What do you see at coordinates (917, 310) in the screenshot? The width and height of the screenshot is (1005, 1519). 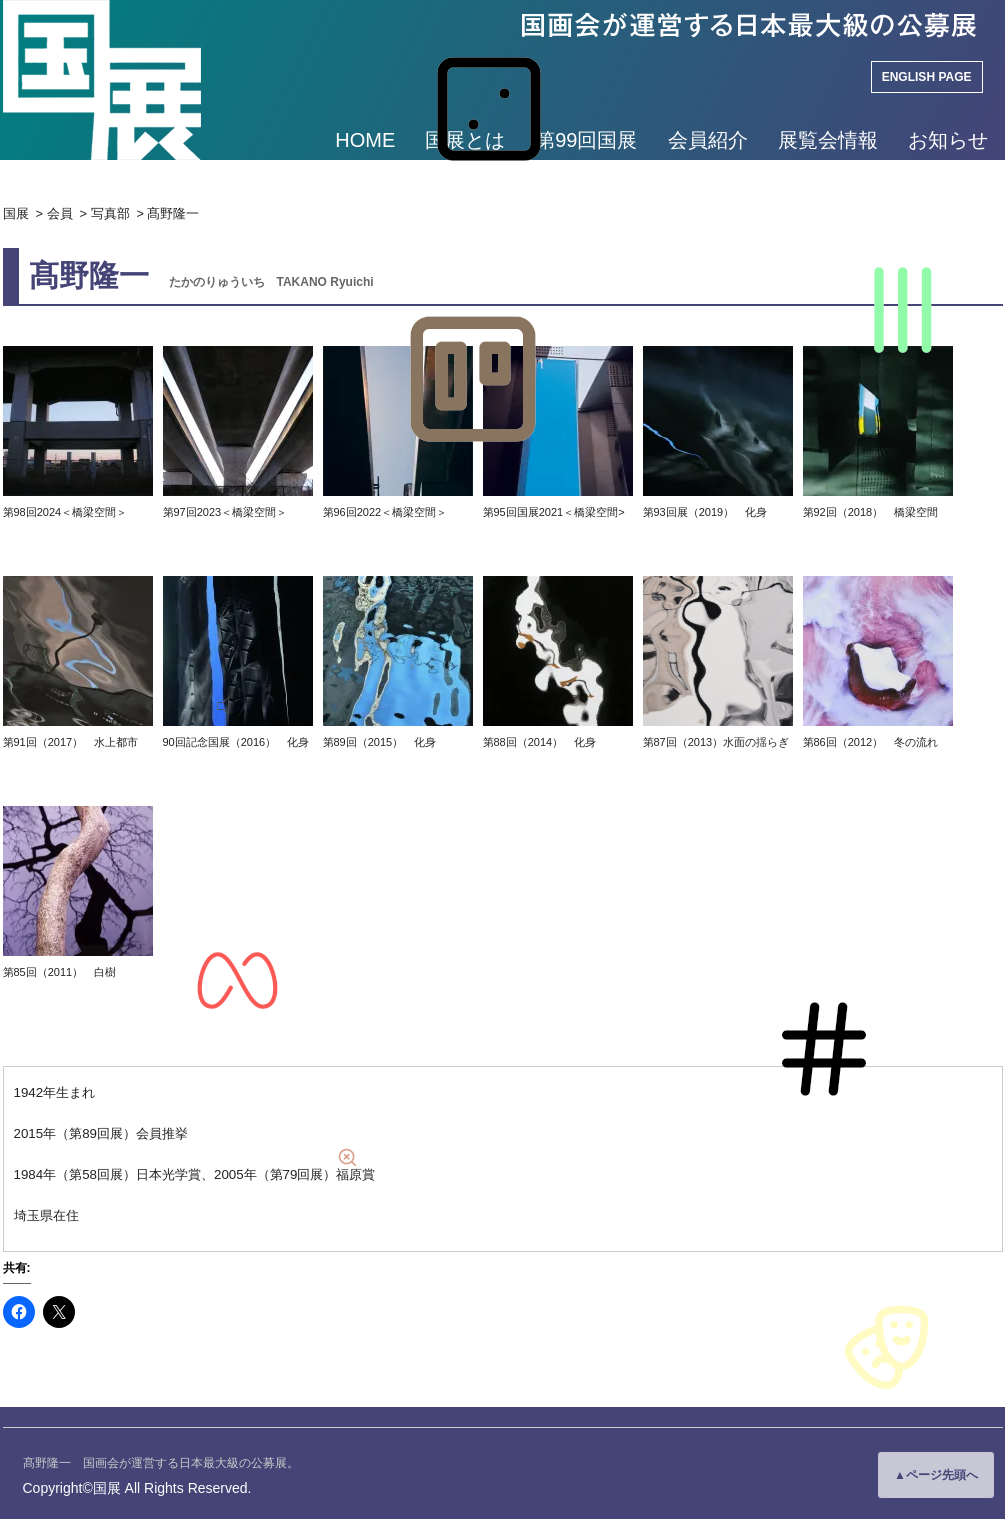 I see `indicates a count or tally of three items` at bounding box center [917, 310].